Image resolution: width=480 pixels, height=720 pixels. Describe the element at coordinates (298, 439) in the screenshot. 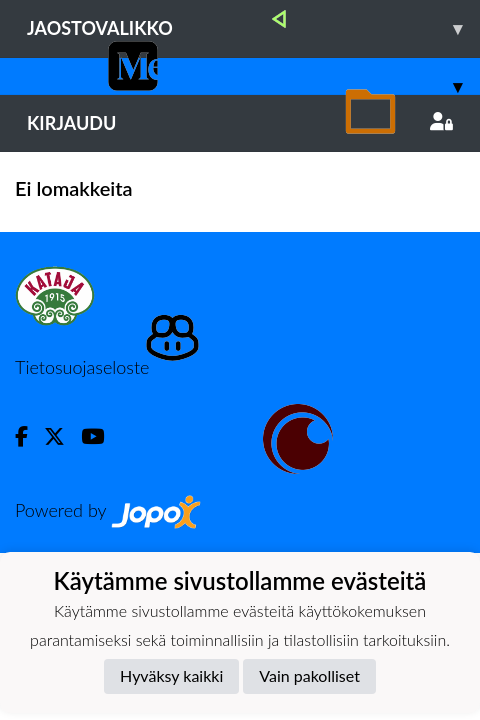

I see `open the Crunchyroll app` at that location.